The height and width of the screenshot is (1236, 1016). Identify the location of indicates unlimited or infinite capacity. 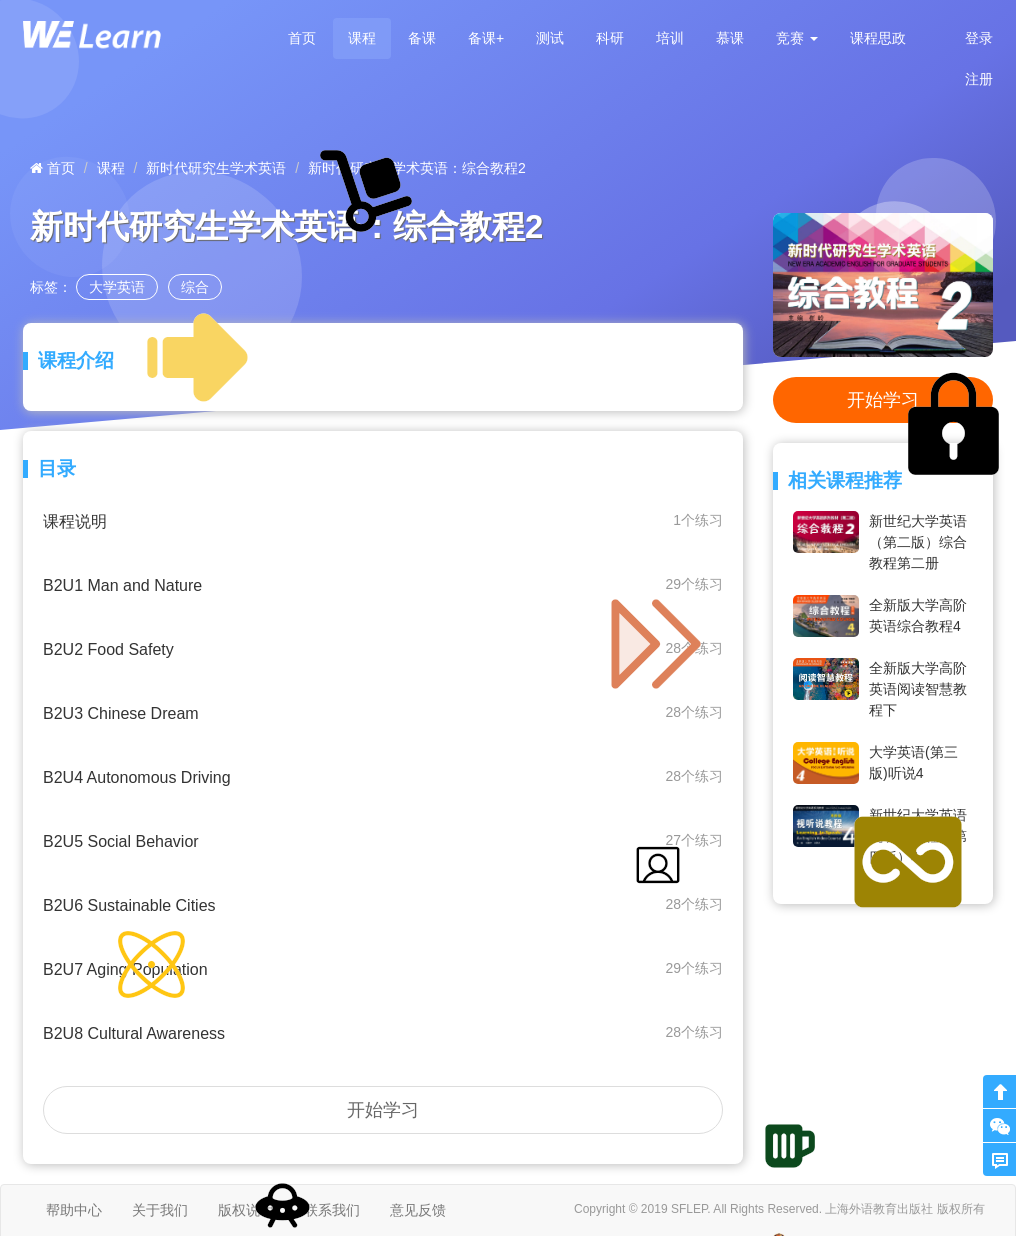
(908, 862).